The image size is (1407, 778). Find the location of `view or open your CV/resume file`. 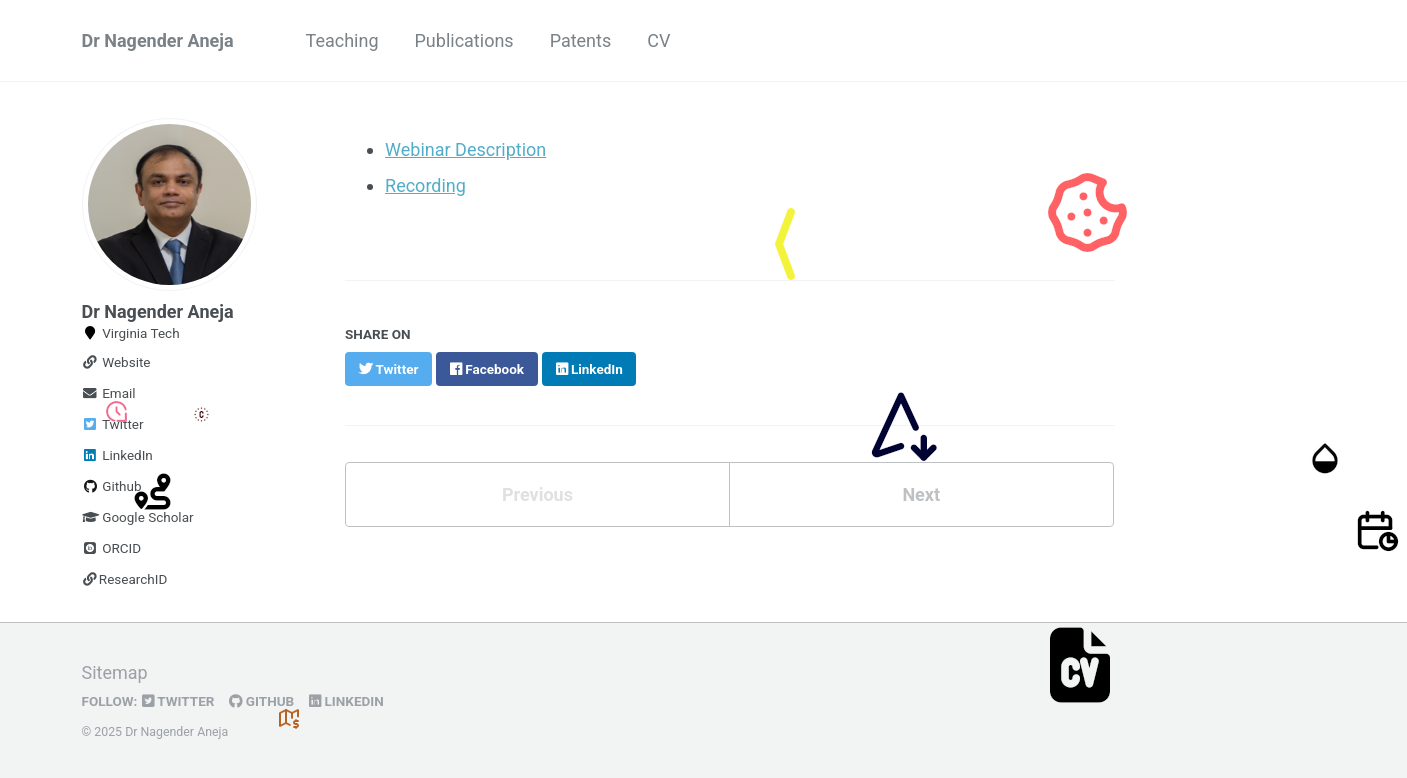

view or open your CV/resume file is located at coordinates (1080, 665).